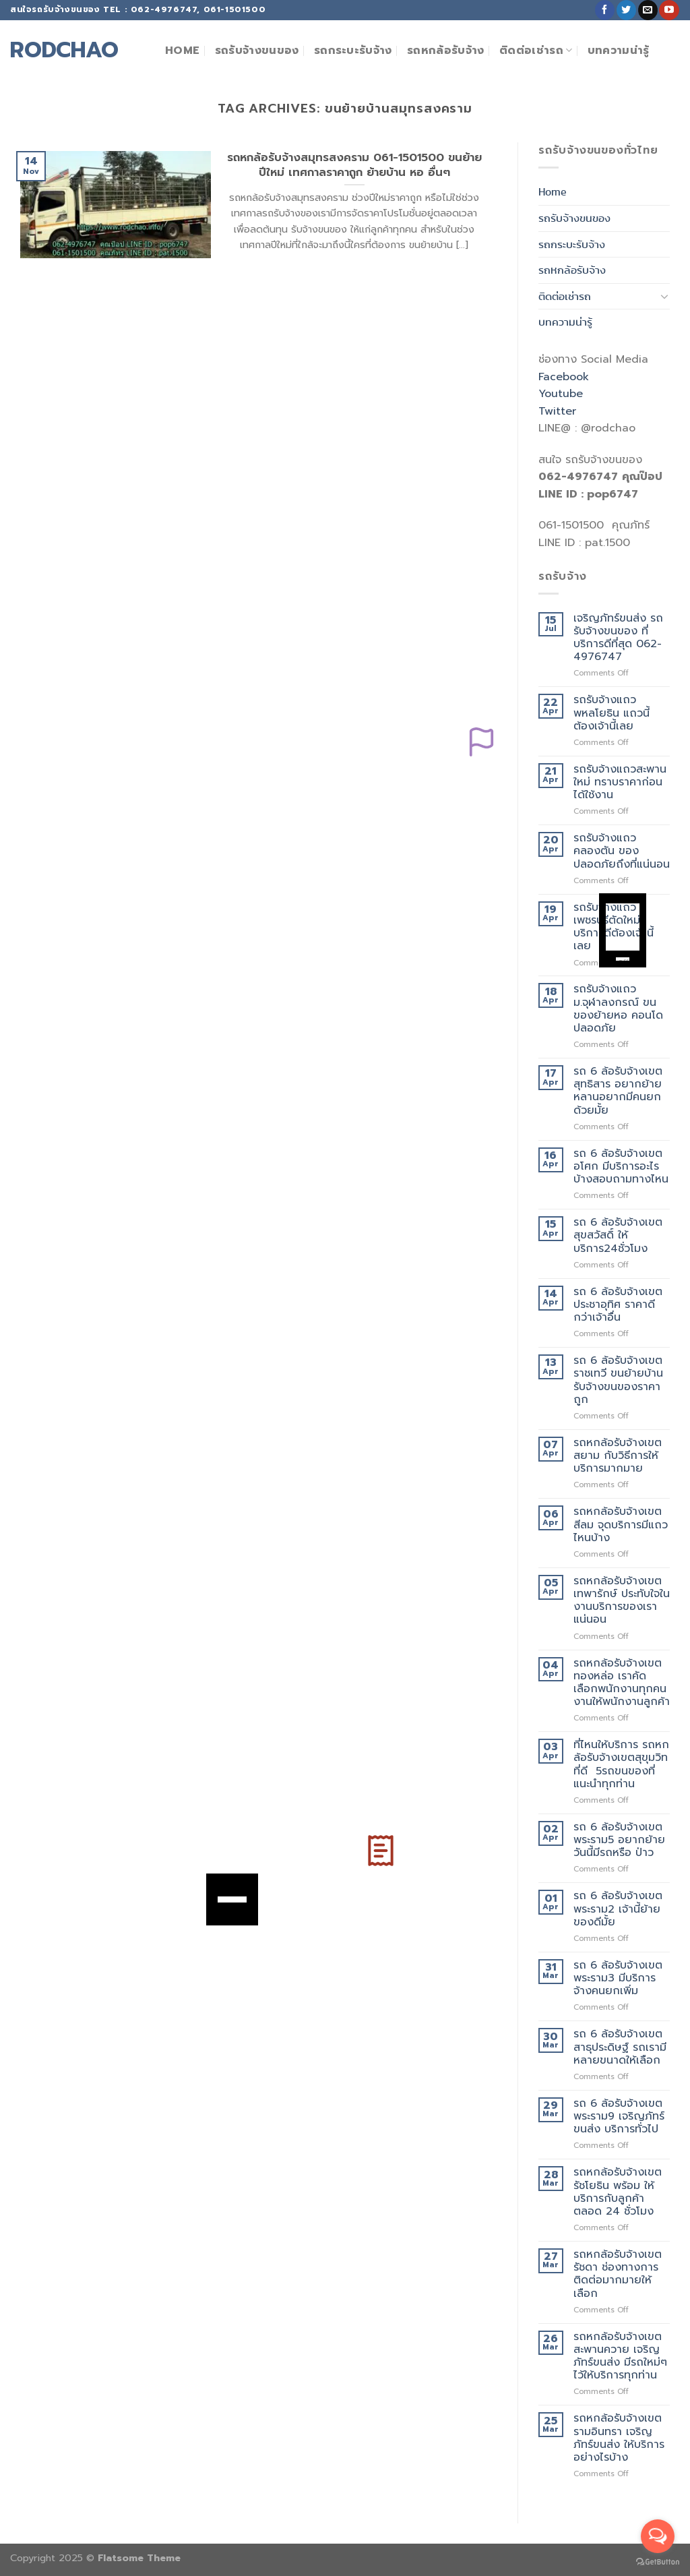 The width and height of the screenshot is (690, 2576). I want to click on indicates partial selection in a group of items, so click(232, 1899).